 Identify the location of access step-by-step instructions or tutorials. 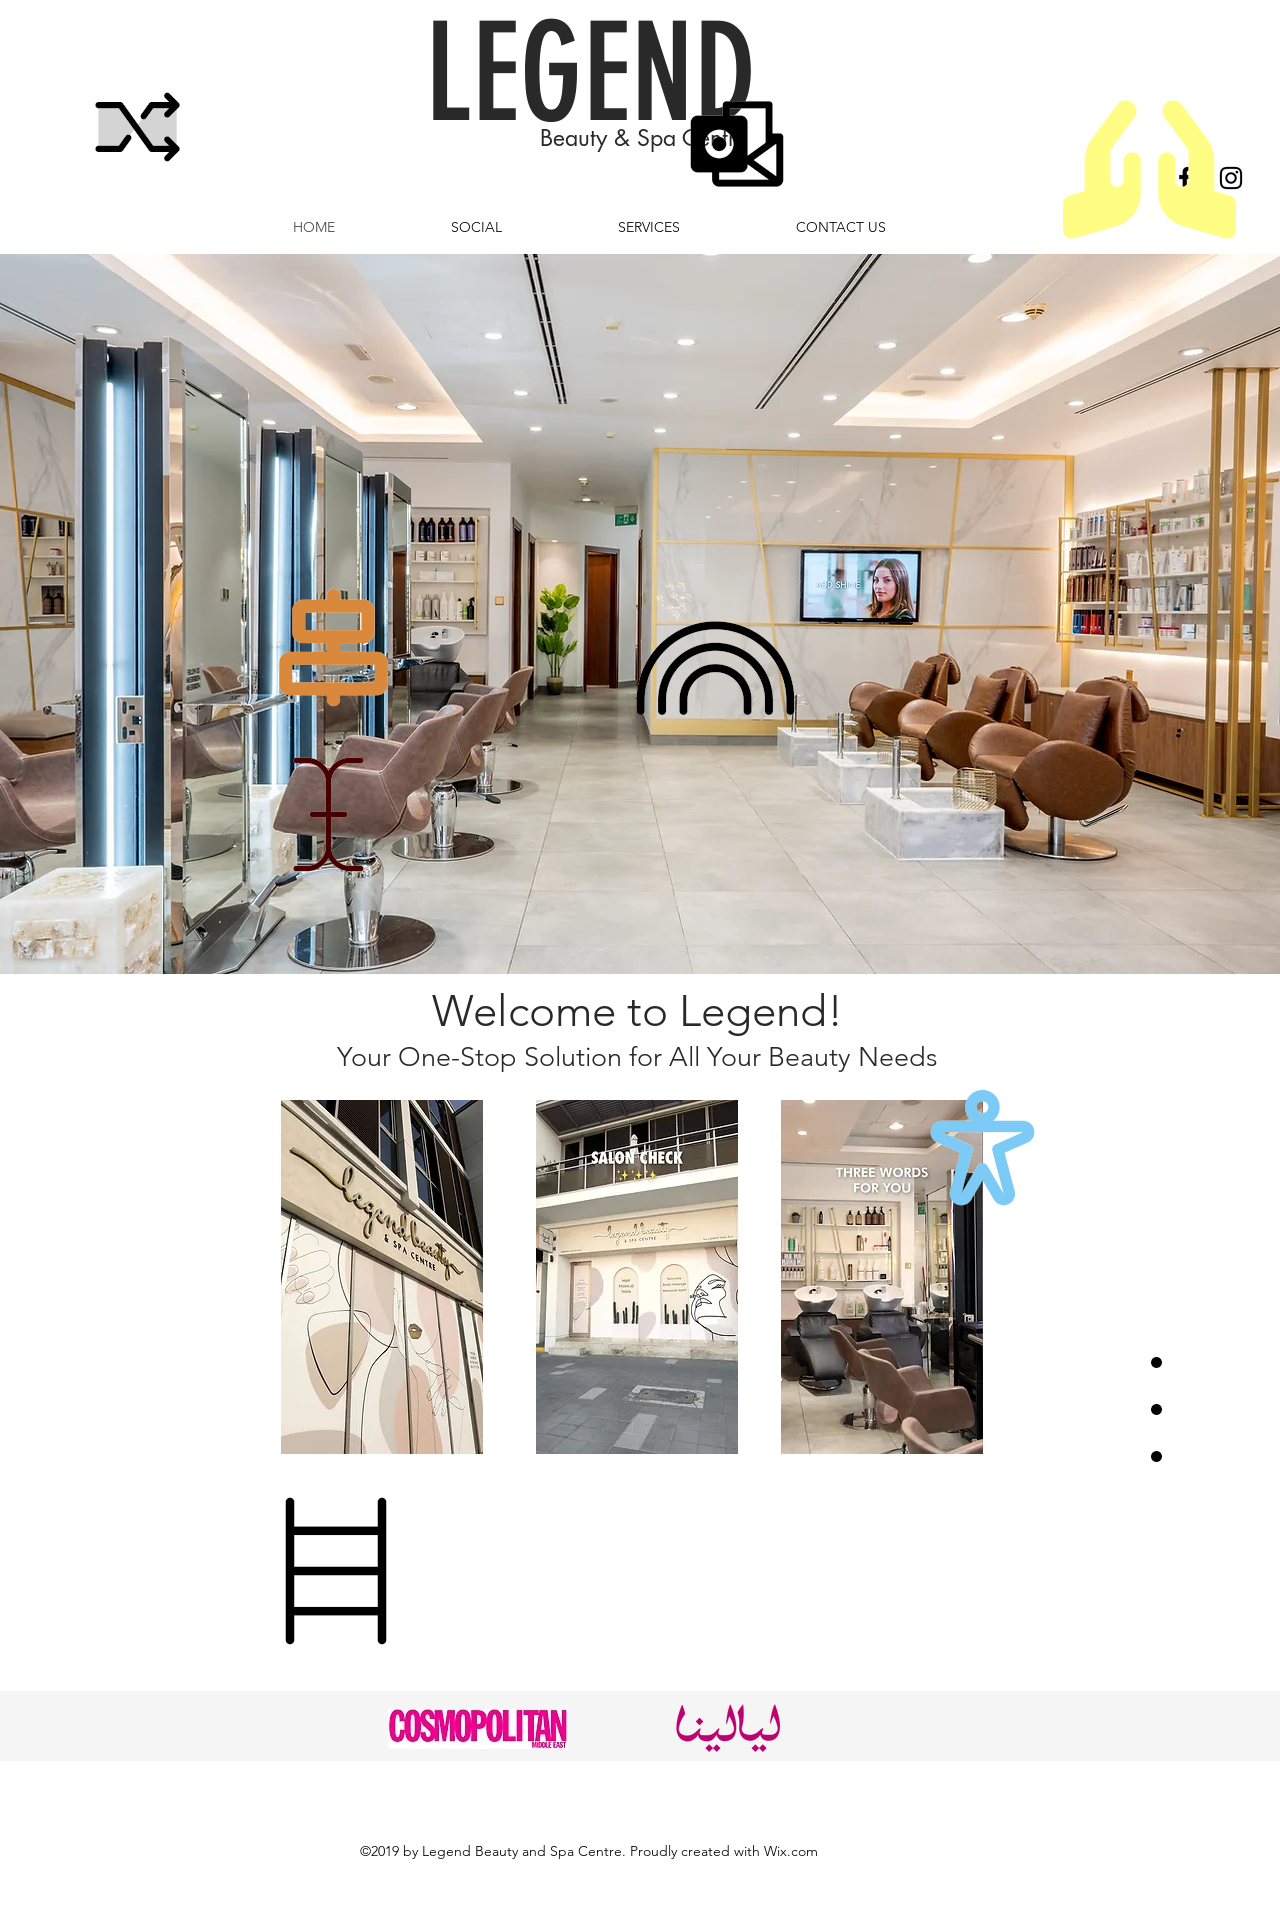
(336, 1571).